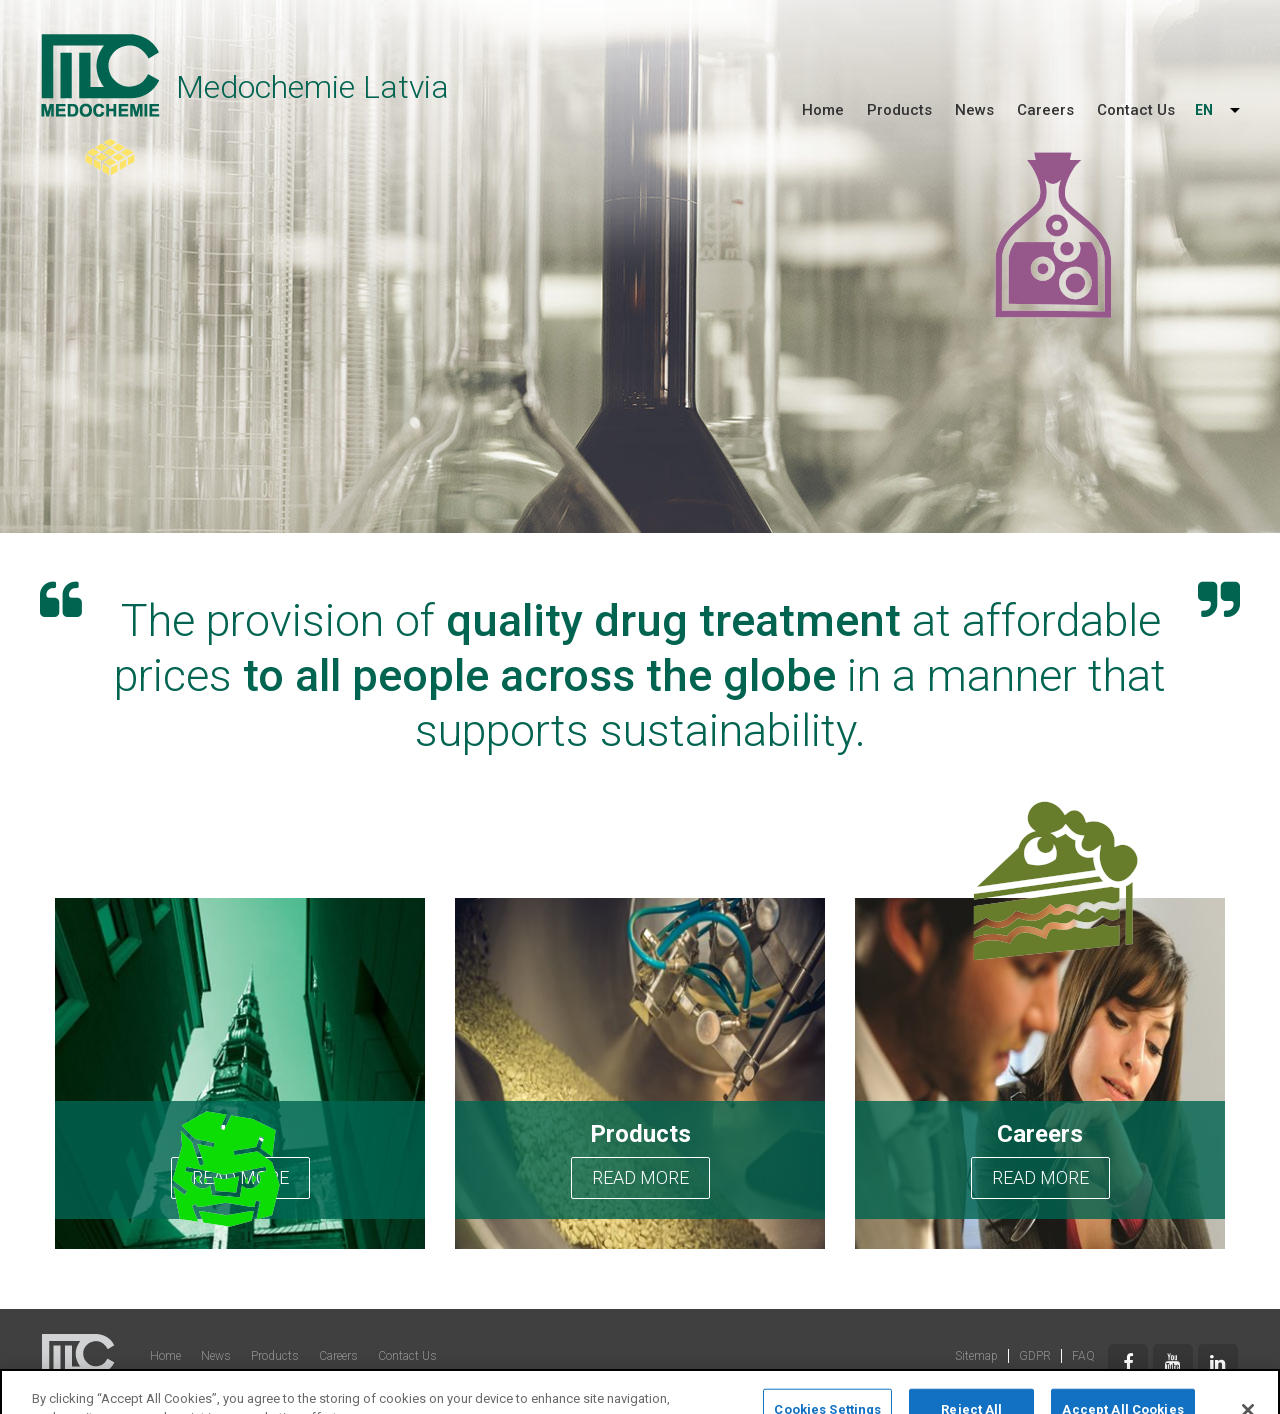  What do you see at coordinates (226, 1169) in the screenshot?
I see `select golem character or unit` at bounding box center [226, 1169].